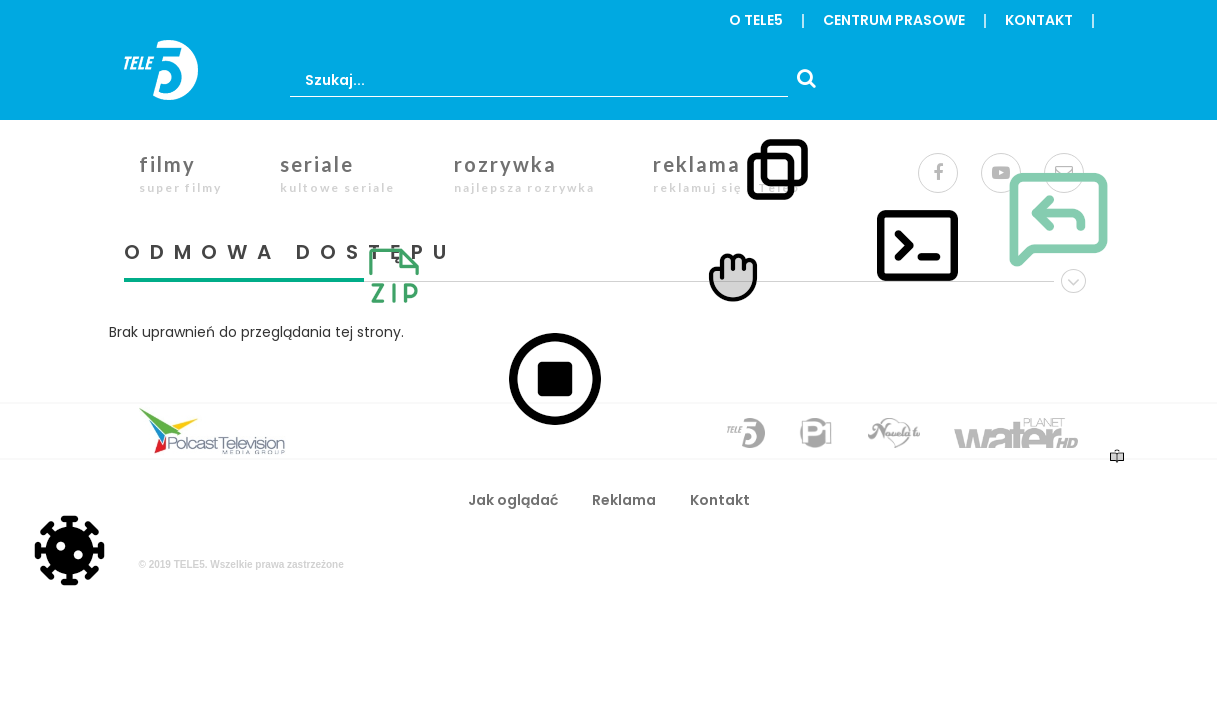 This screenshot has width=1217, height=720. What do you see at coordinates (69, 550) in the screenshot?
I see `indicates covid-19 related information or resources` at bounding box center [69, 550].